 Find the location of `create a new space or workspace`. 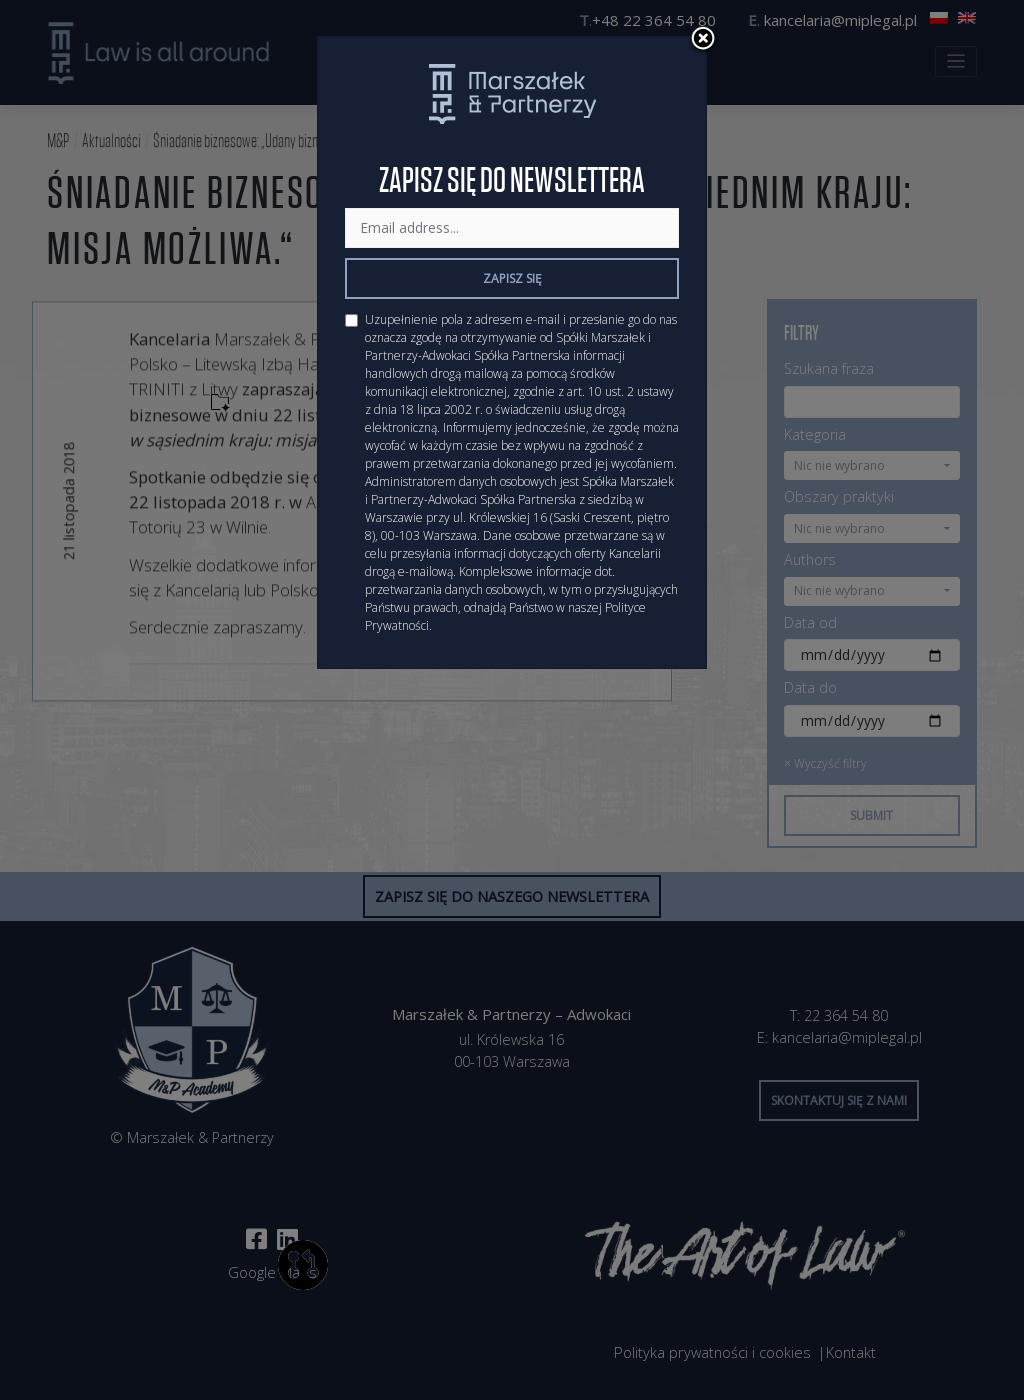

create a new space or workspace is located at coordinates (220, 402).